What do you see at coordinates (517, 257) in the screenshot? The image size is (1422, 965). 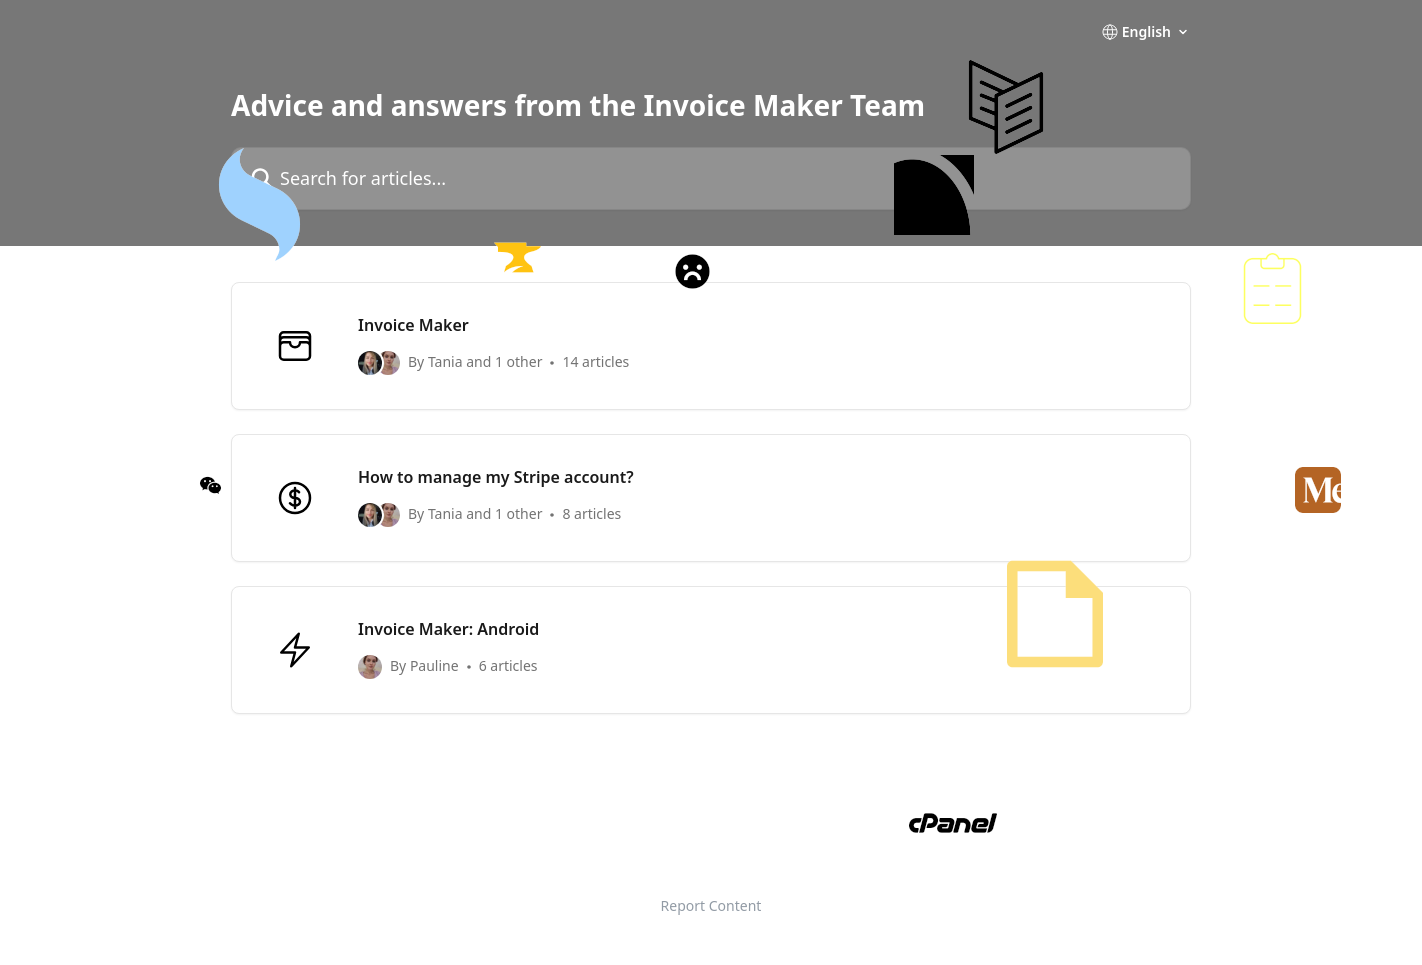 I see `visit curseforge for game mods and addons` at bounding box center [517, 257].